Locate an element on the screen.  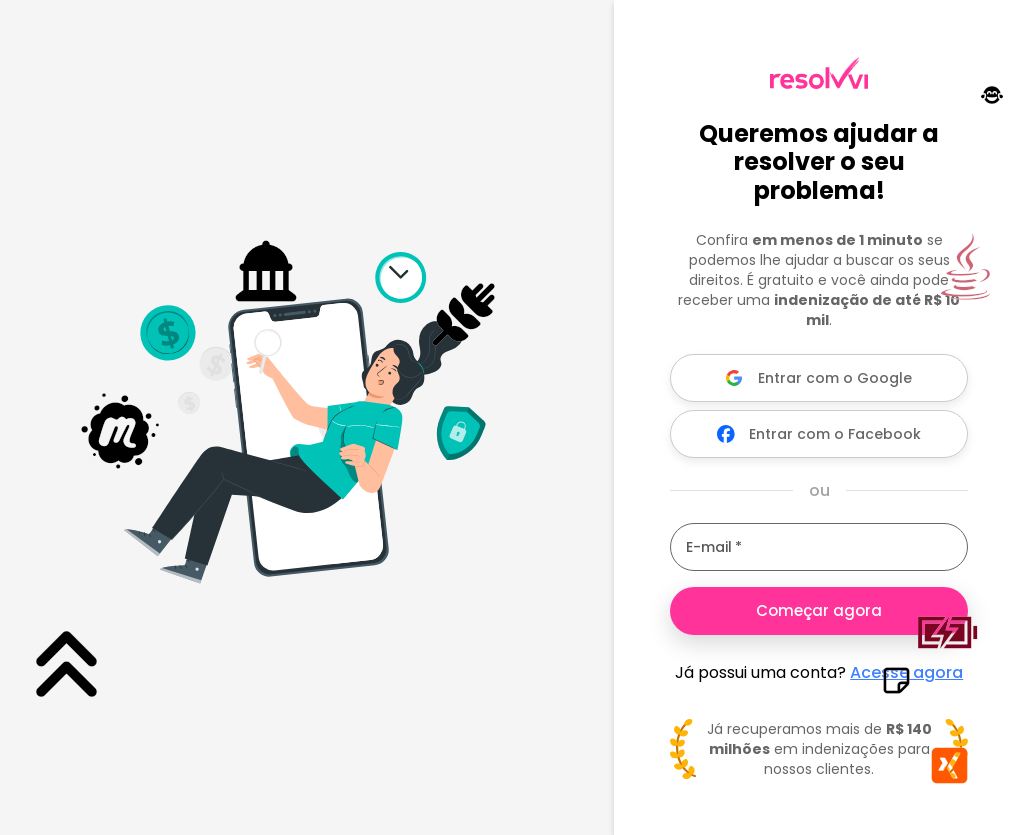
indicates device is currently charging is located at coordinates (947, 632).